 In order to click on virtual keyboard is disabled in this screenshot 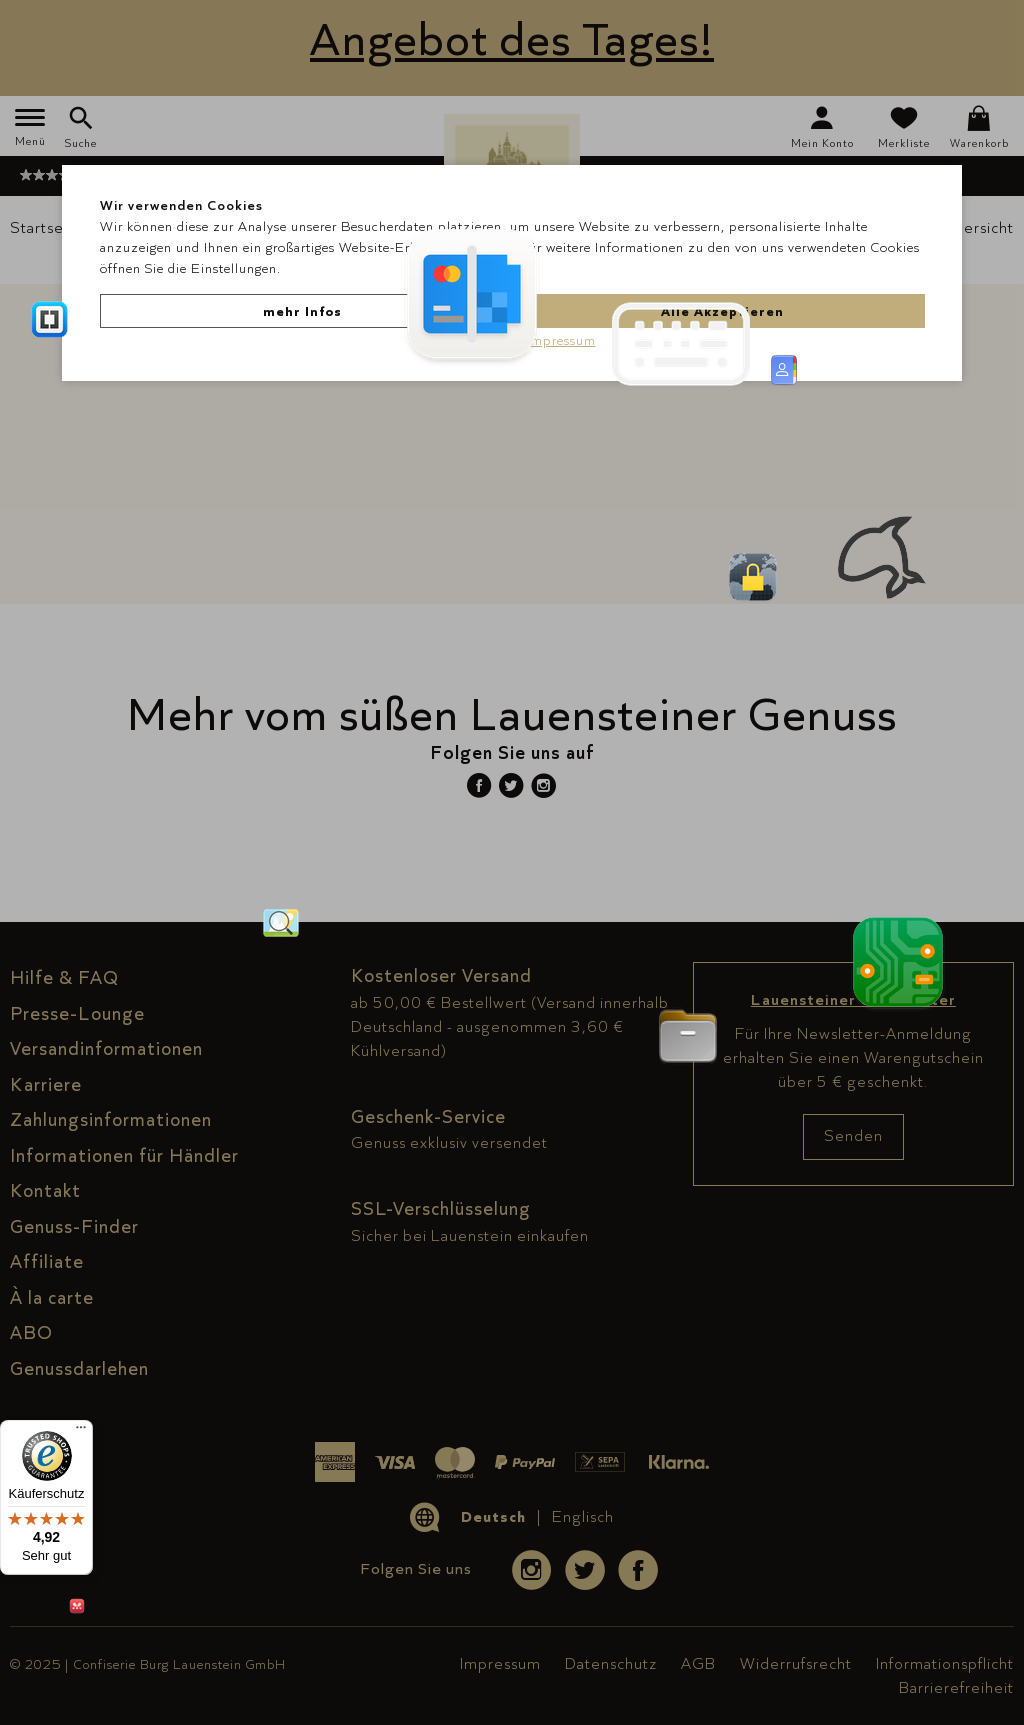, I will do `click(681, 344)`.